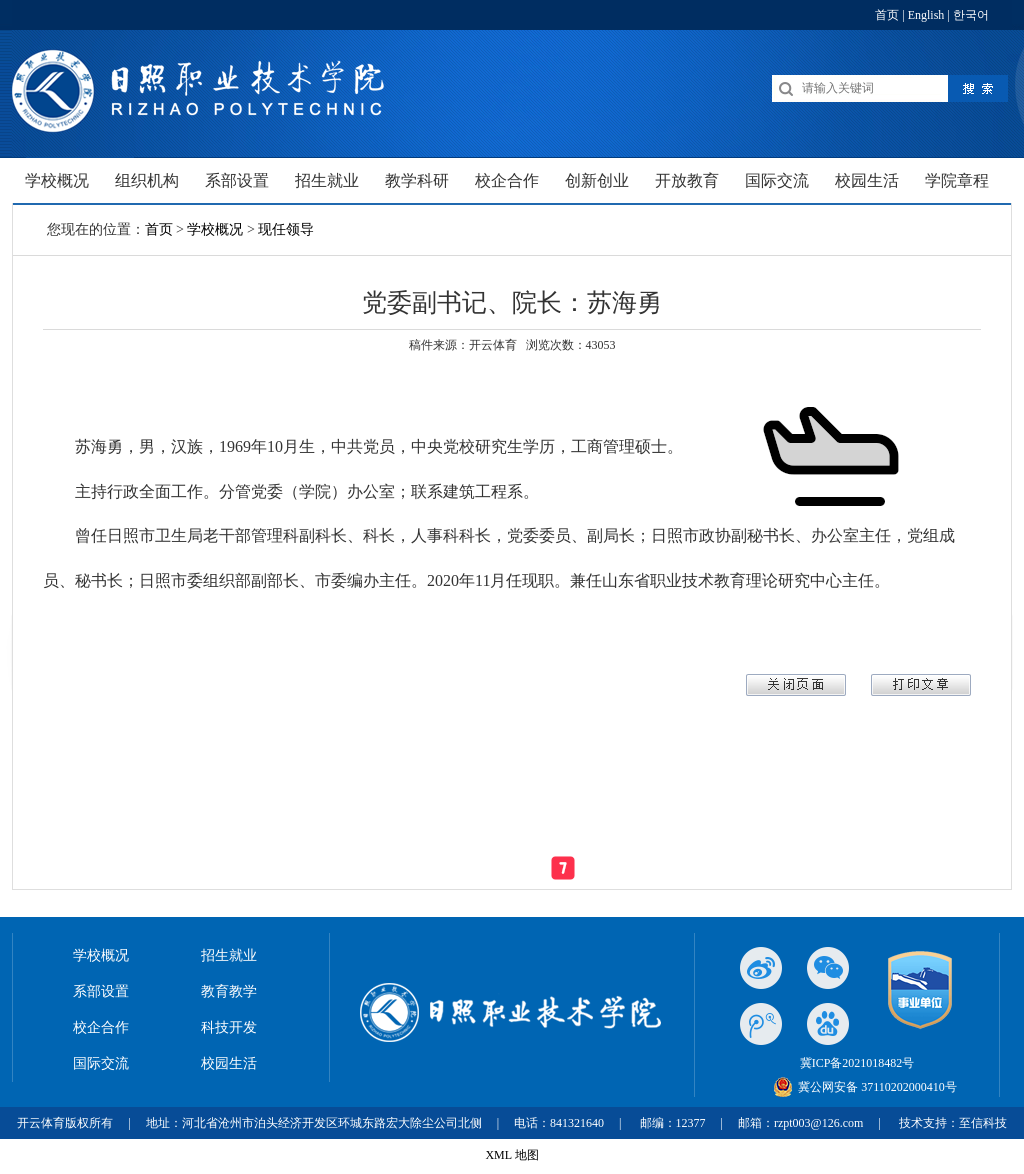 The height and width of the screenshot is (1174, 1024). Describe the element at coordinates (831, 452) in the screenshot. I see `indicates flight mode is active` at that location.